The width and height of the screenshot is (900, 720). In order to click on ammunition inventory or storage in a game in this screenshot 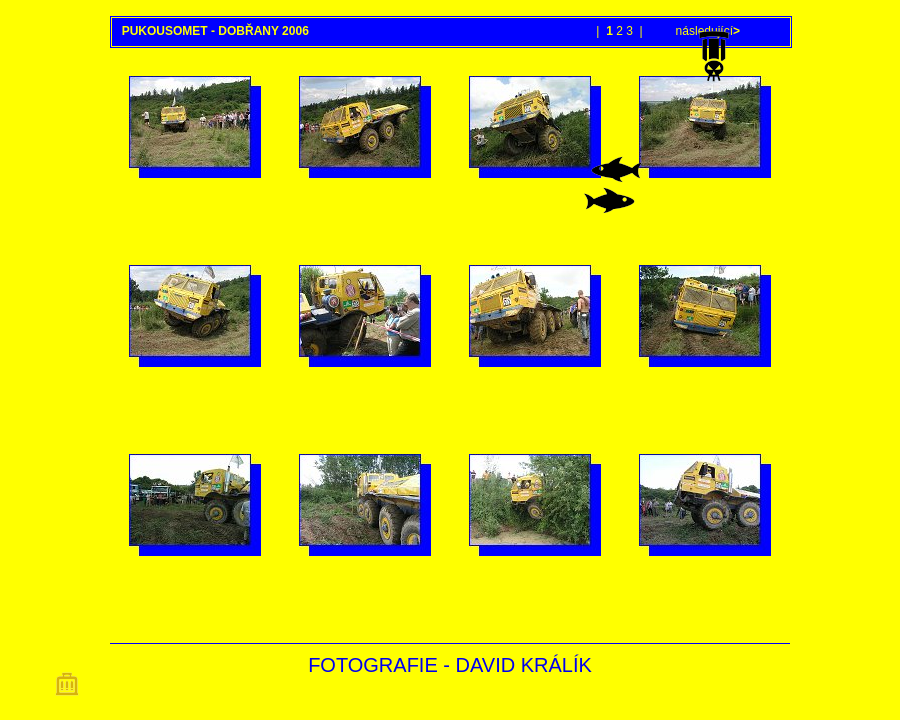, I will do `click(67, 684)`.